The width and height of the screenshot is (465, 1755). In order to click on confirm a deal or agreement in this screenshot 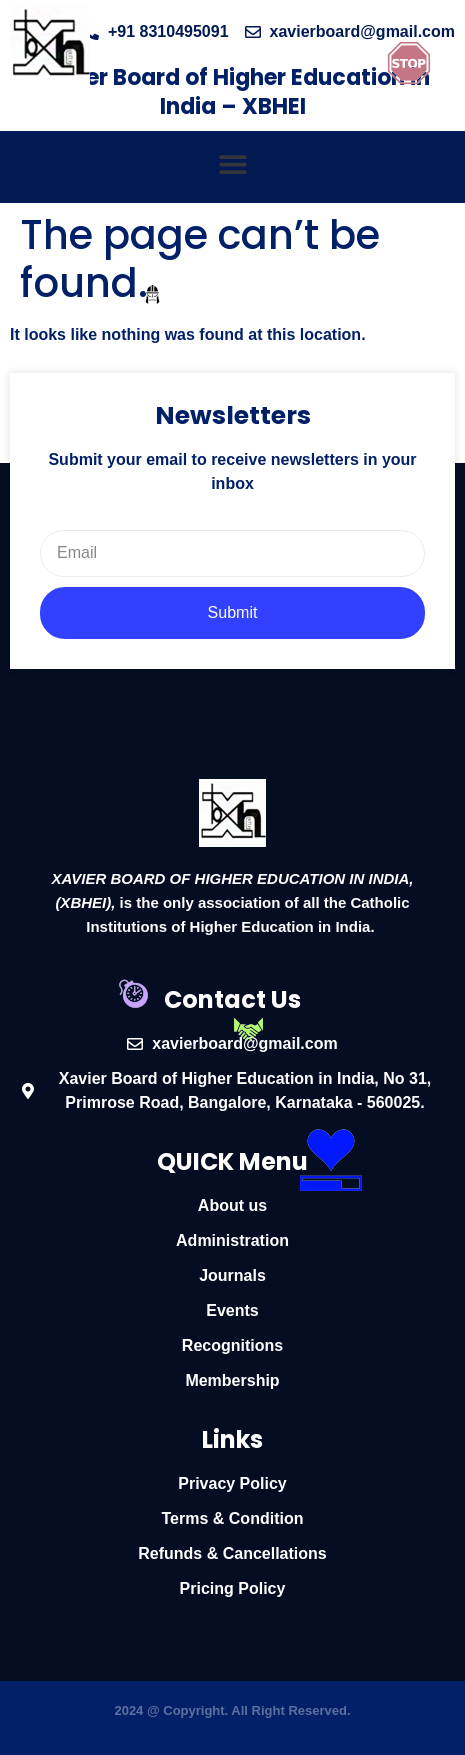, I will do `click(248, 1029)`.